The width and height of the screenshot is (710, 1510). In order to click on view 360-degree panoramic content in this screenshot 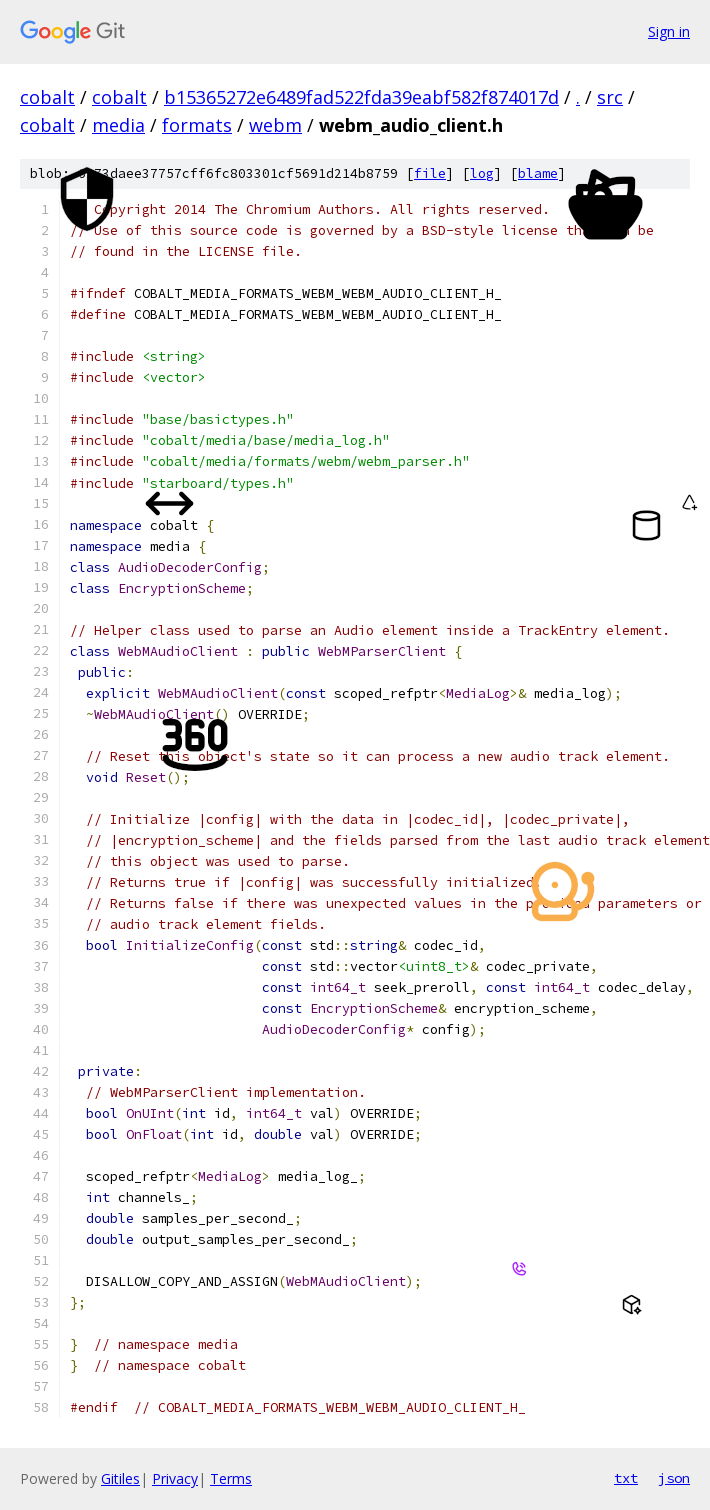, I will do `click(195, 745)`.